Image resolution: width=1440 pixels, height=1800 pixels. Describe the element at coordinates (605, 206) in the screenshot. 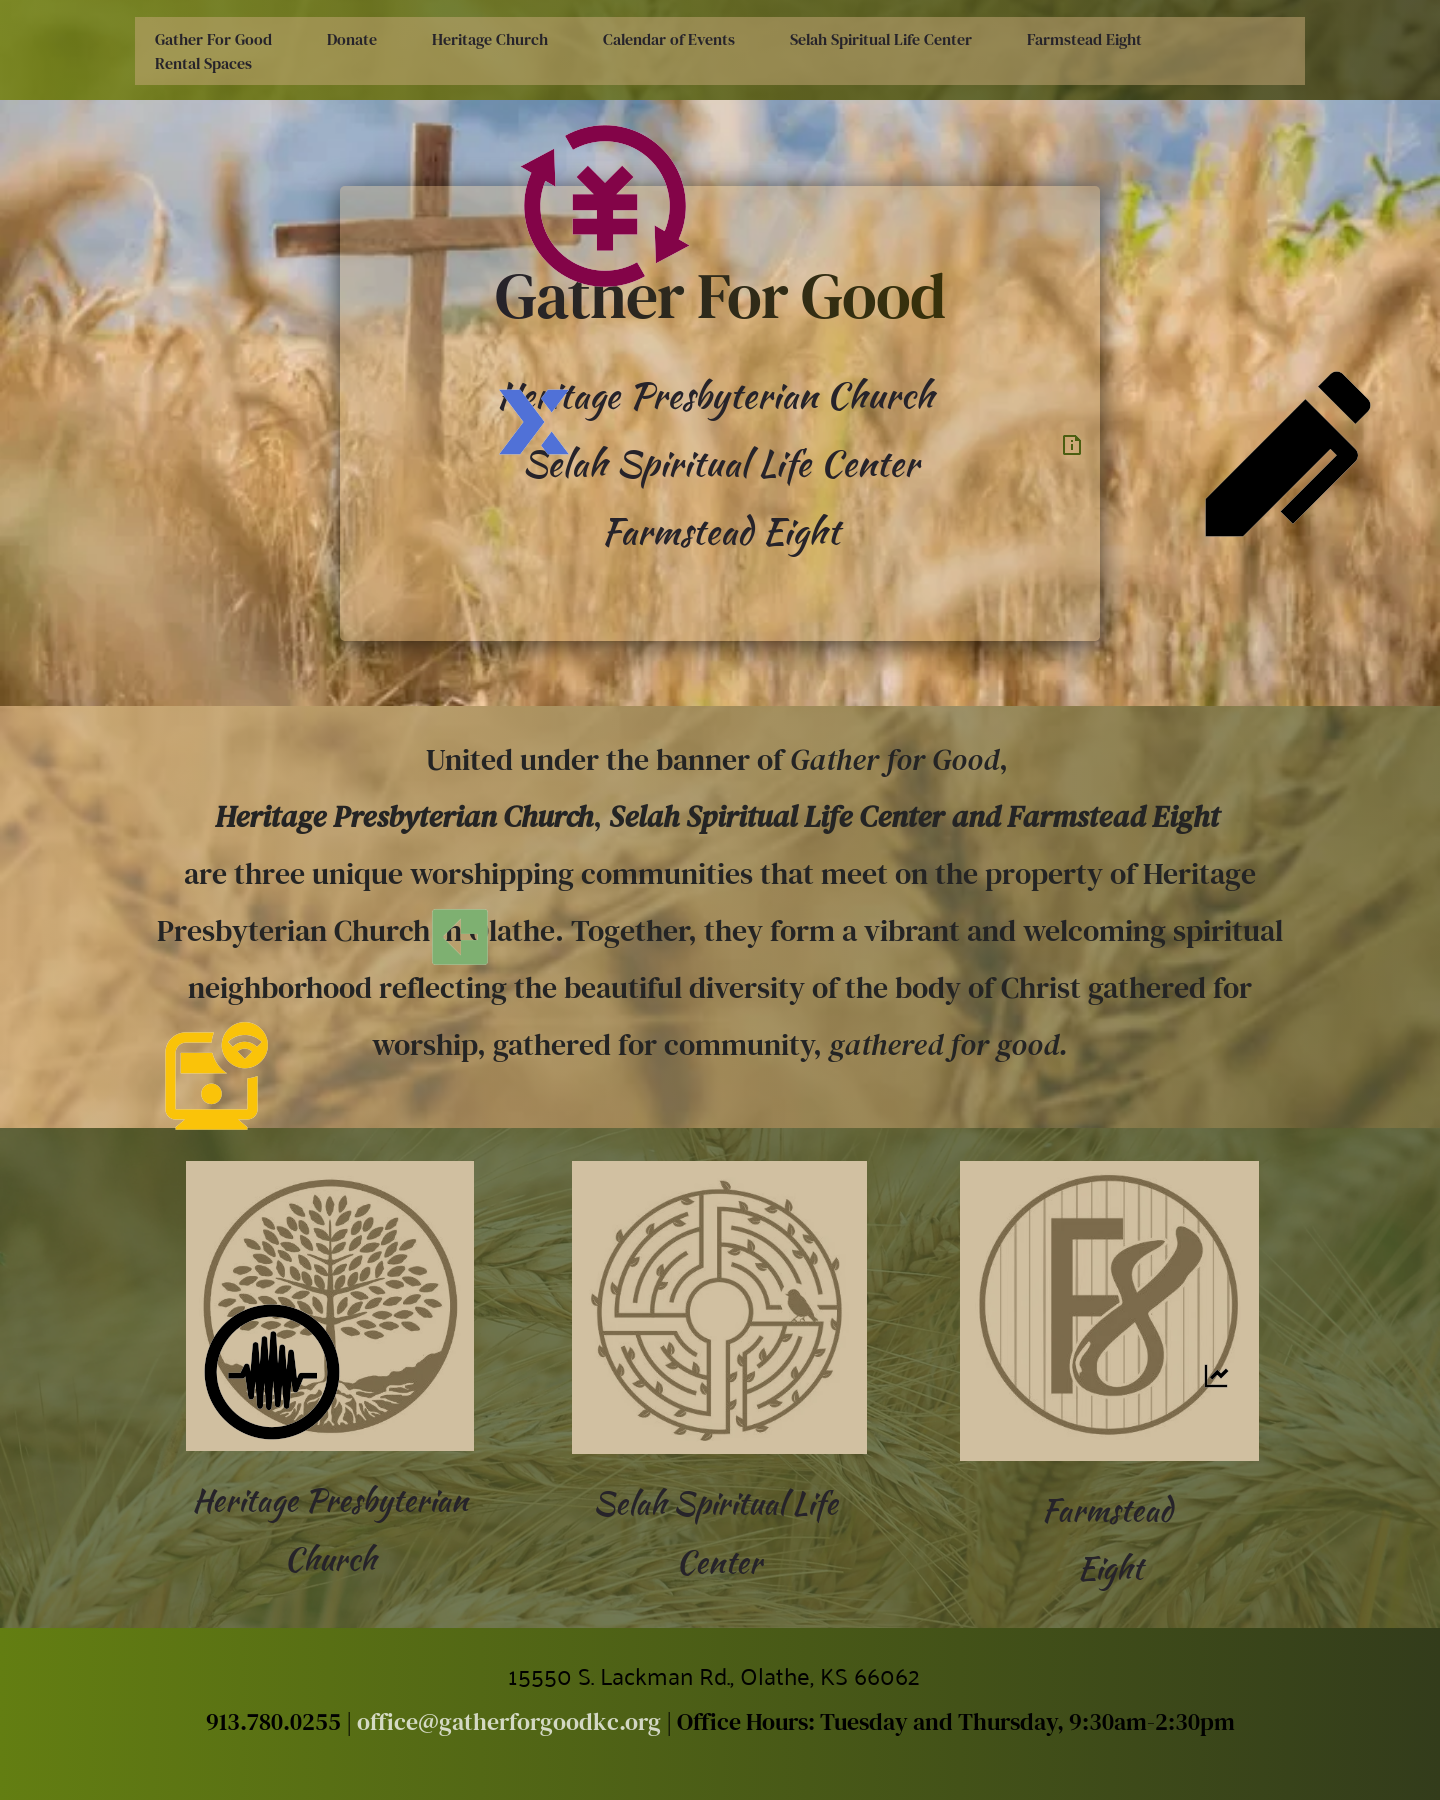

I see `convert currency to Chinese yuan (CNY)` at that location.